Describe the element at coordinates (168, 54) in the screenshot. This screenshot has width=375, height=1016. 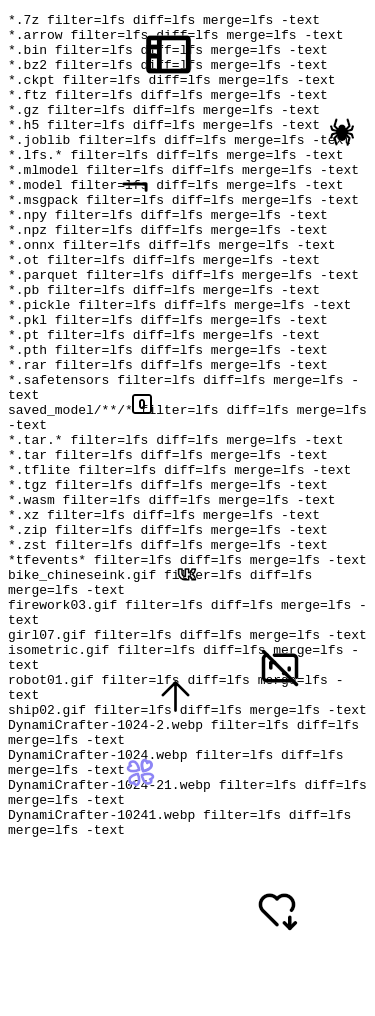
I see `toggle sidebar visibility` at that location.